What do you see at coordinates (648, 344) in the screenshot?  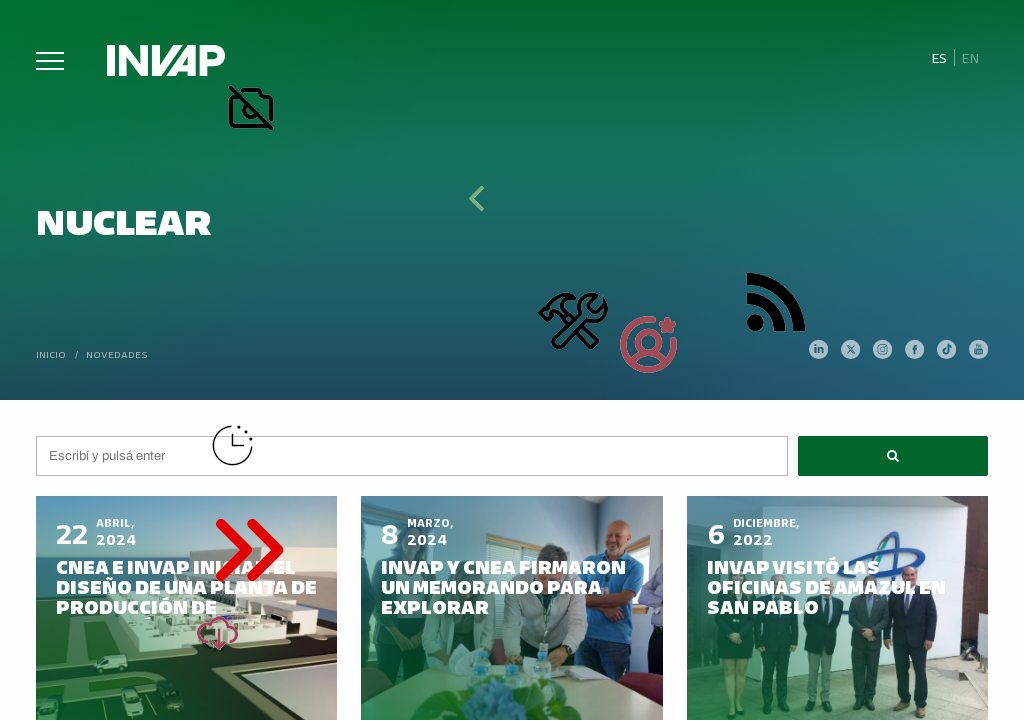 I see `access user profile settings` at bounding box center [648, 344].